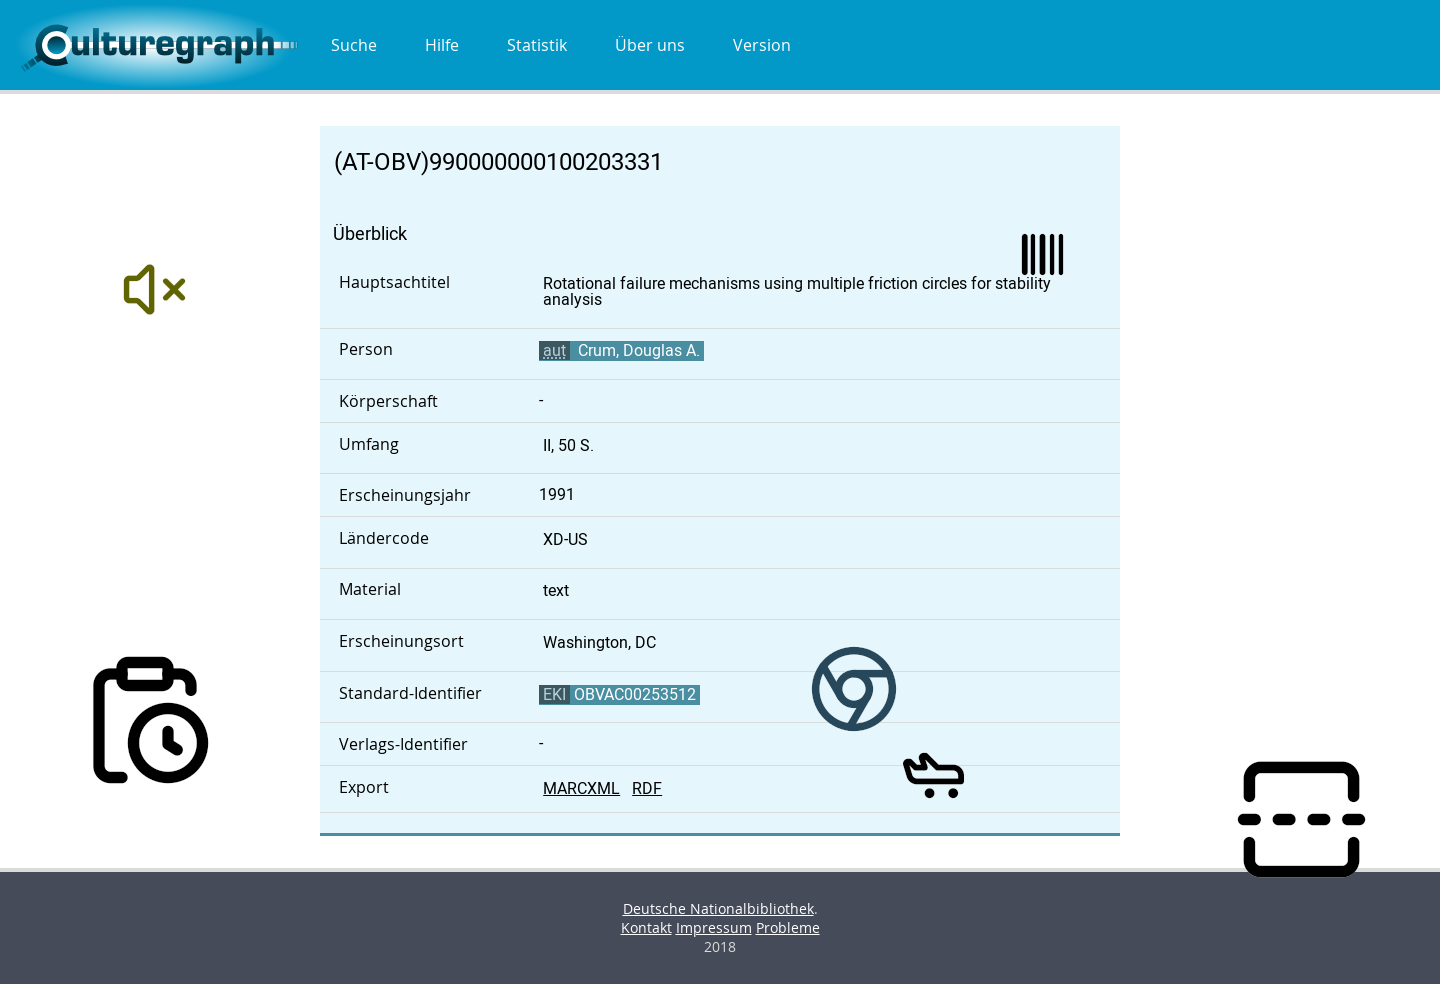 The height and width of the screenshot is (984, 1440). I want to click on scan a barcode, so click(1042, 254).